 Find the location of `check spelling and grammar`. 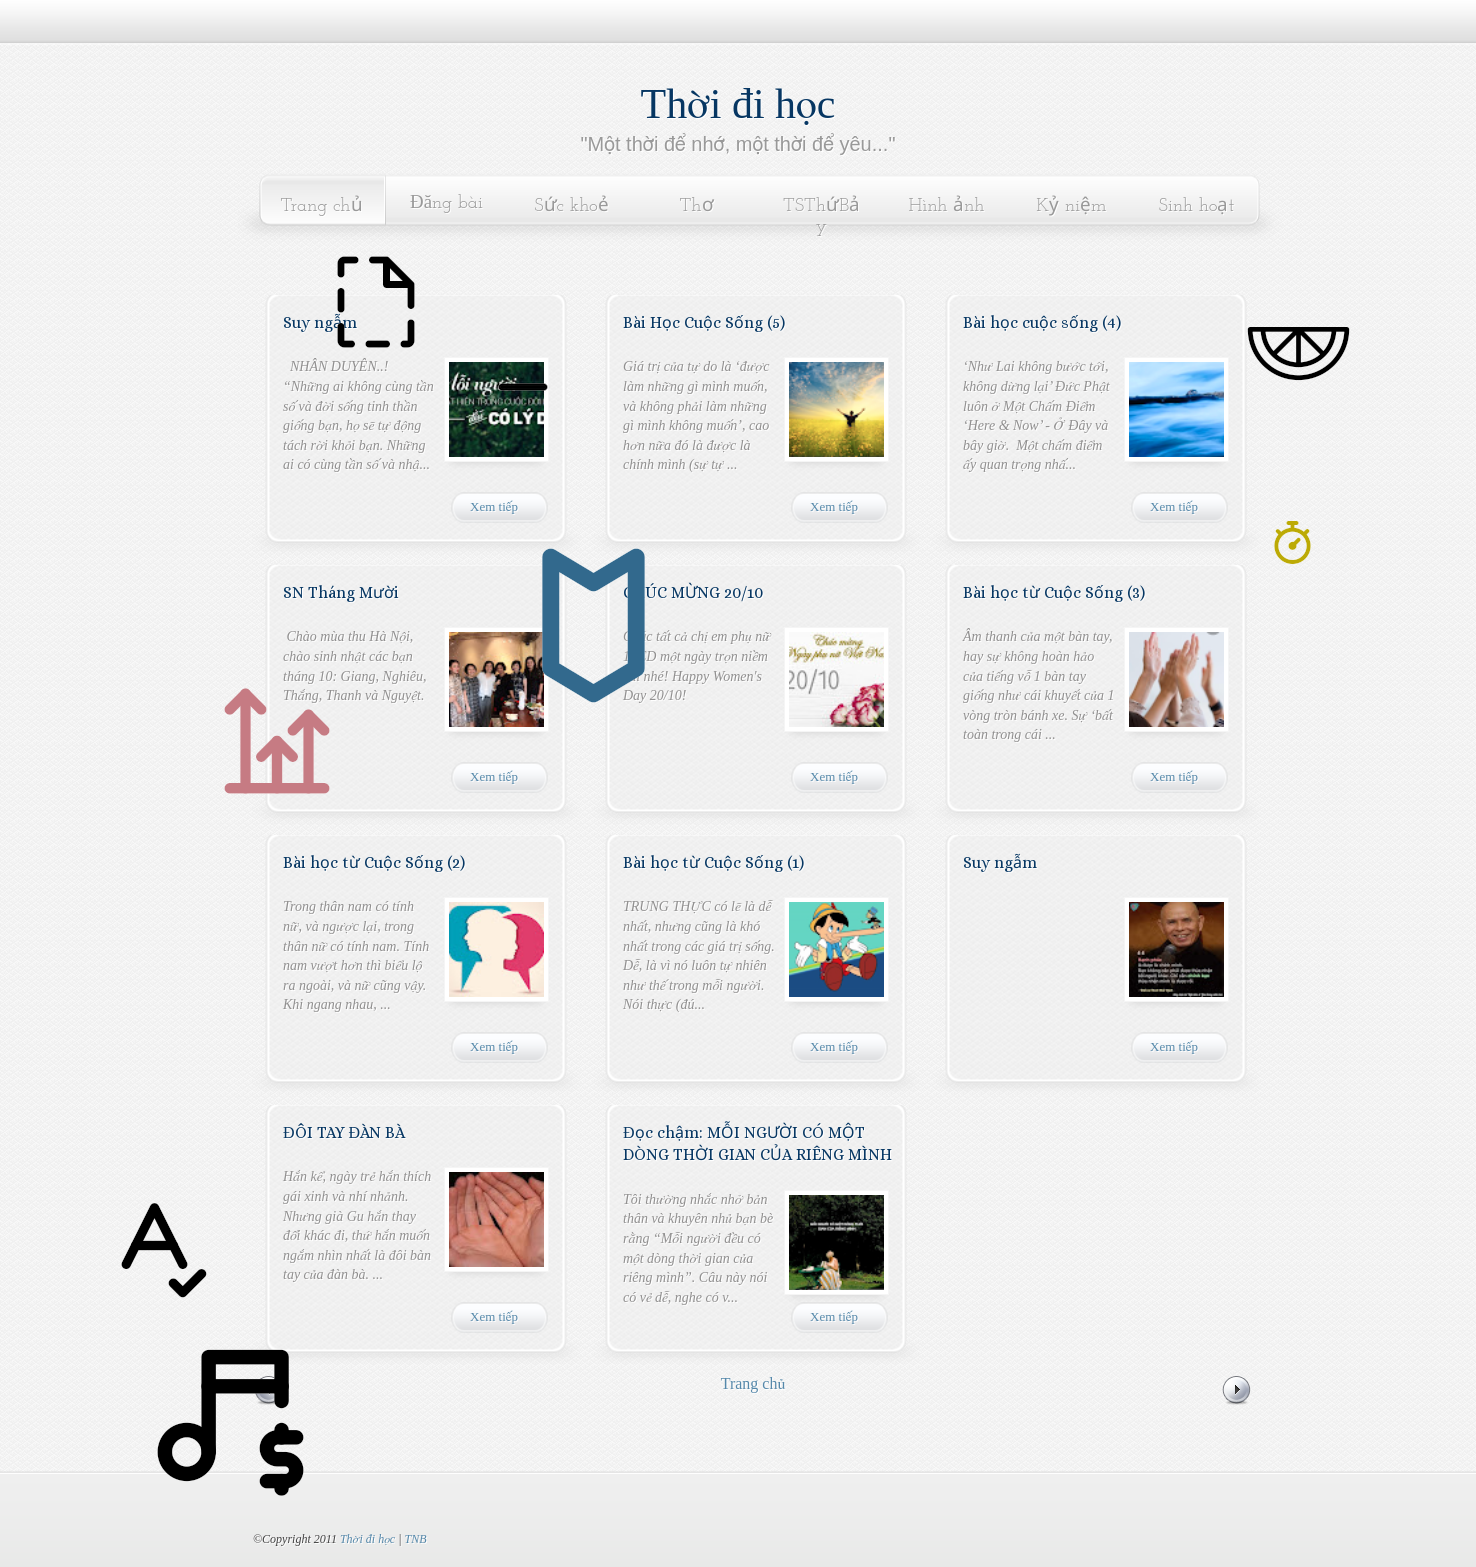

check spelling and grammar is located at coordinates (154, 1245).